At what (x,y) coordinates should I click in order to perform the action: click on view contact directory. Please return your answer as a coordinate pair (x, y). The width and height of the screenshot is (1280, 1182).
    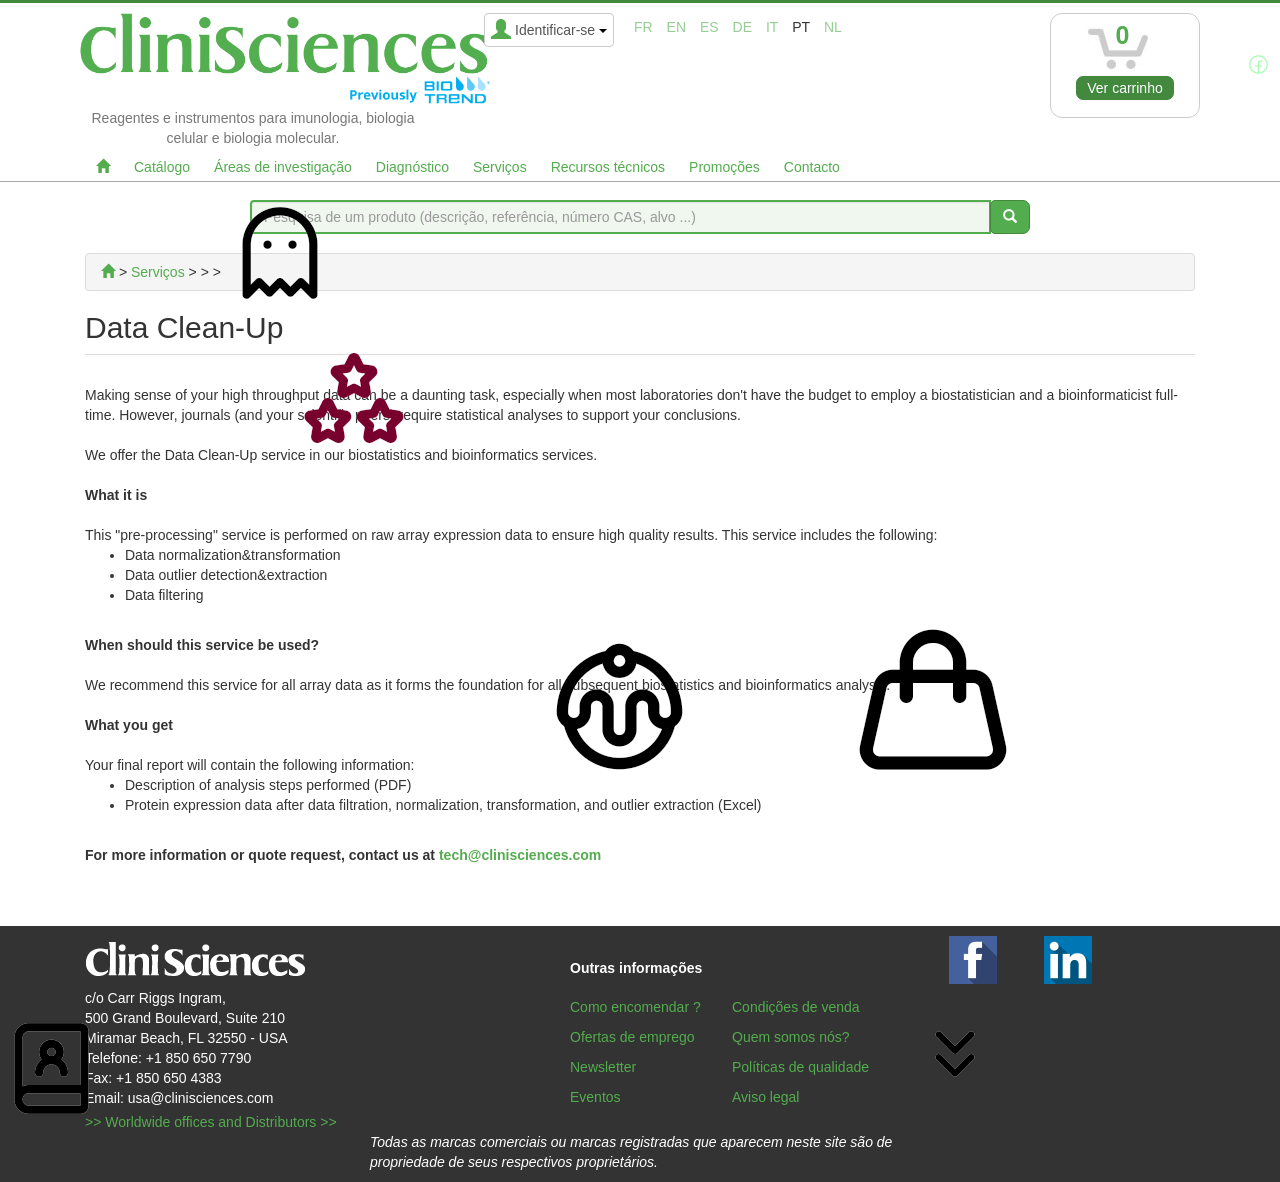
    Looking at the image, I should click on (51, 1068).